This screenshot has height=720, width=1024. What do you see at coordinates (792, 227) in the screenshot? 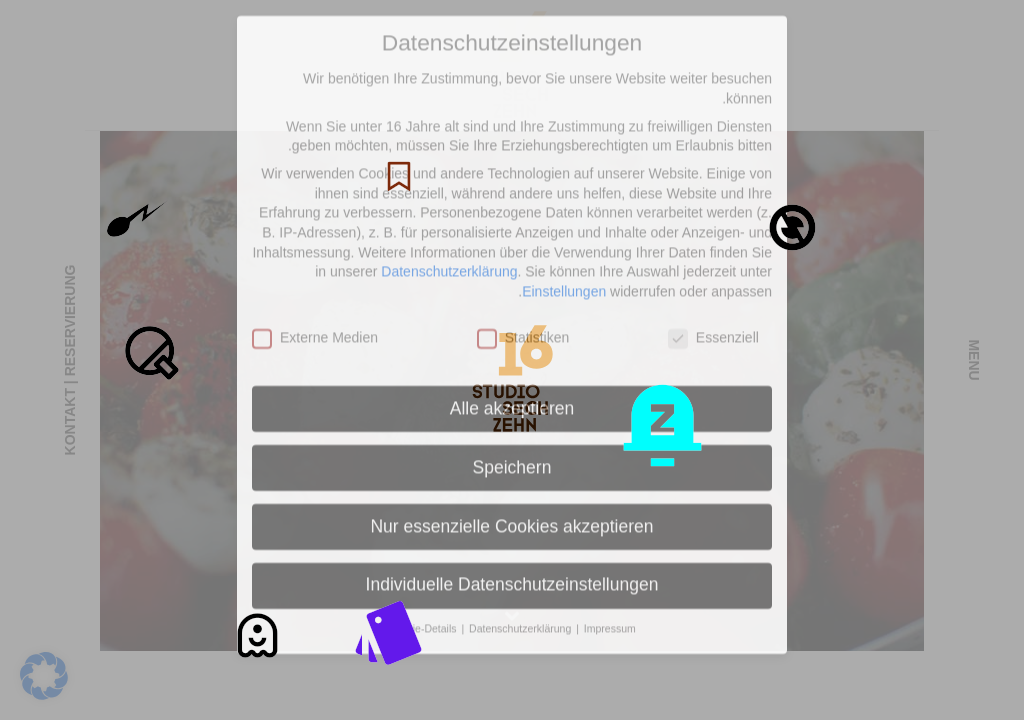
I see `disable auto-refresh` at bounding box center [792, 227].